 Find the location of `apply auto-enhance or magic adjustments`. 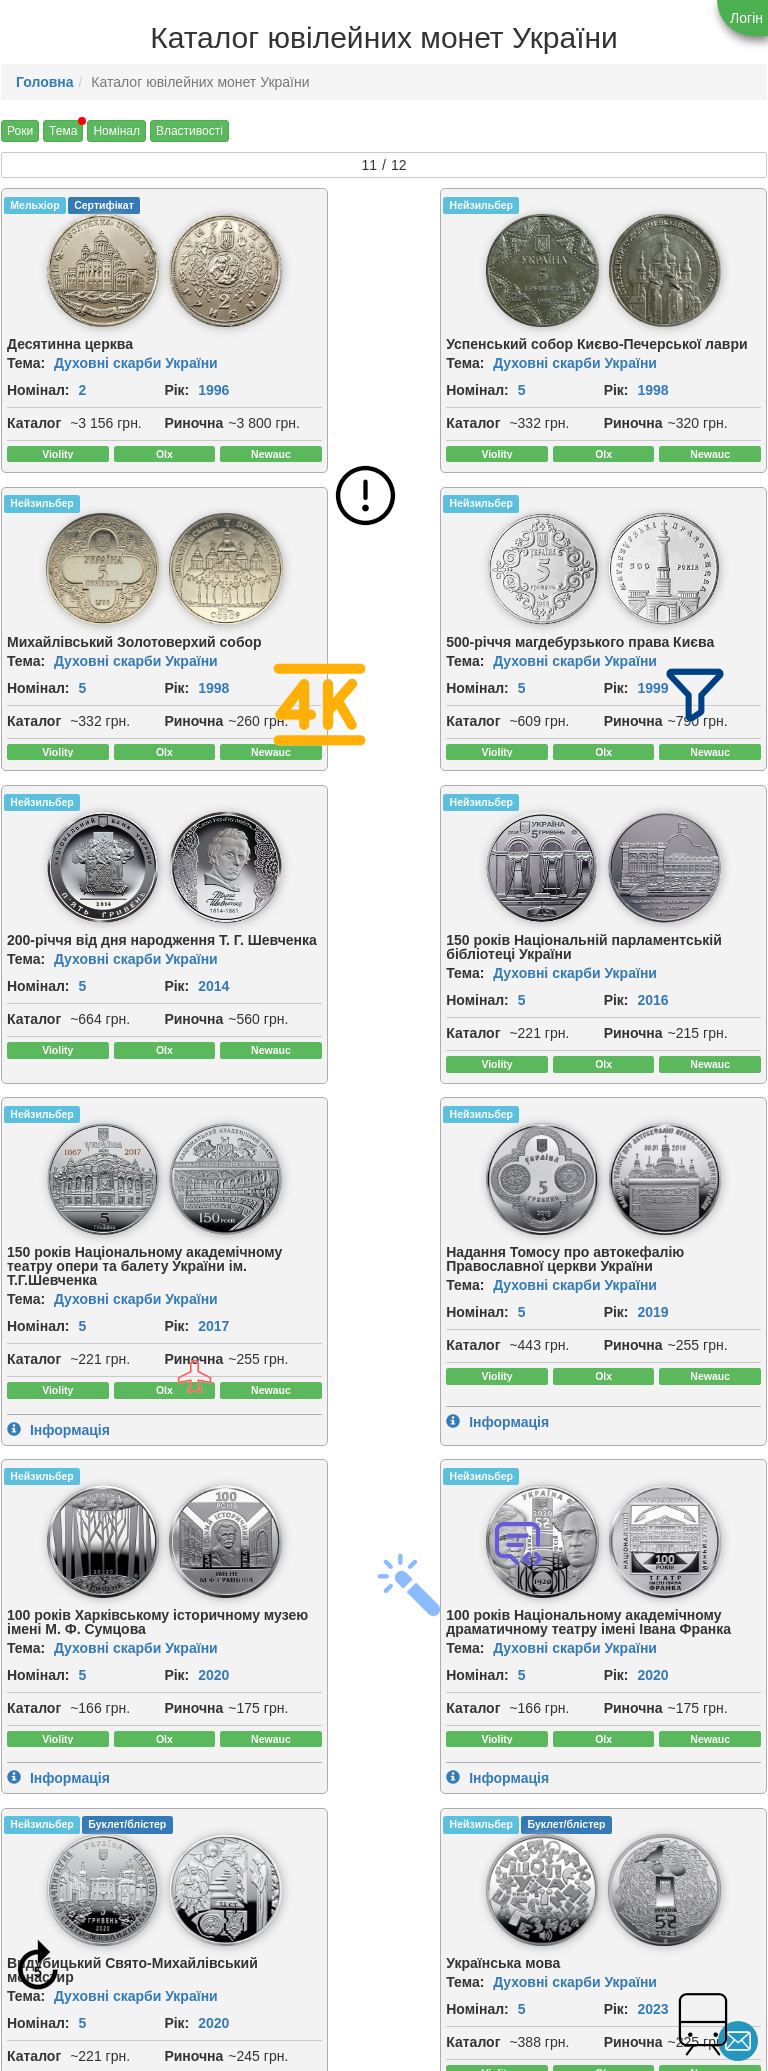

apply auto-enhance or magic adjustments is located at coordinates (409, 1585).